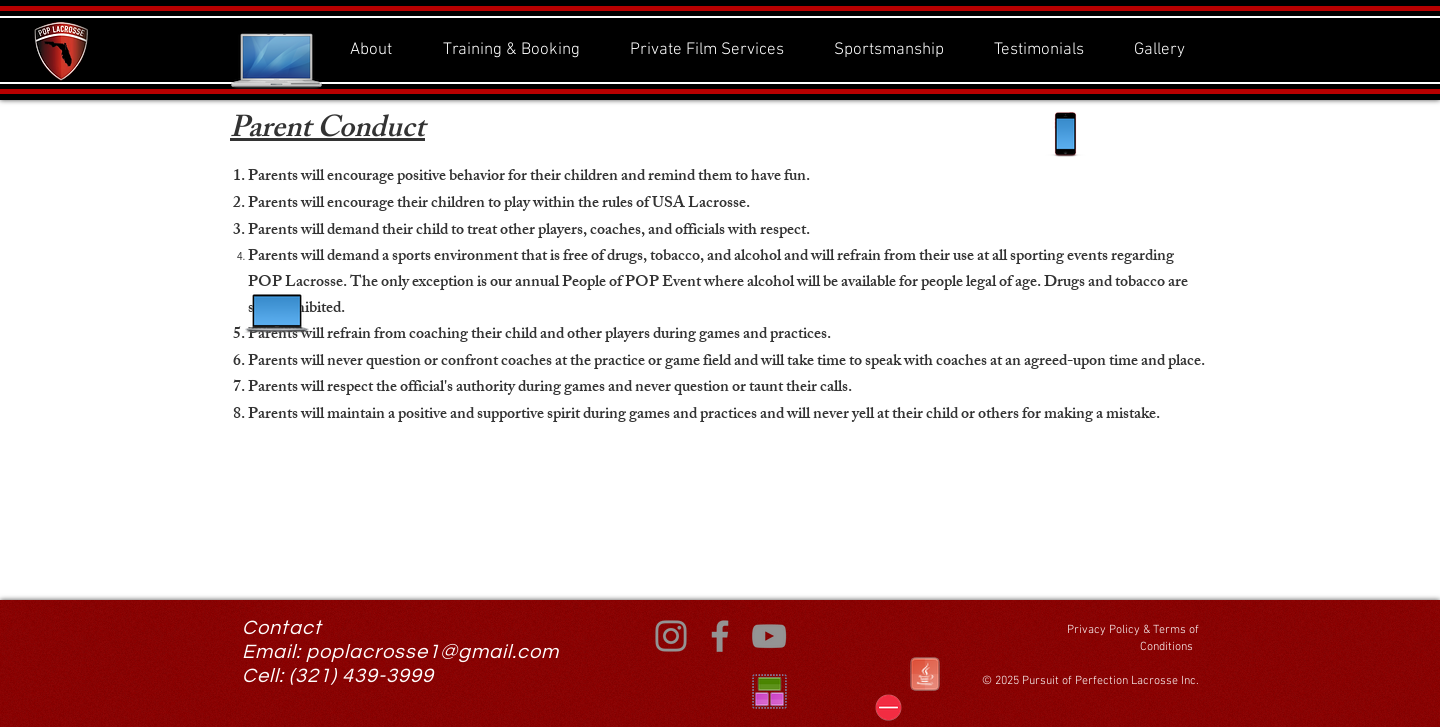  What do you see at coordinates (925, 674) in the screenshot?
I see `a java archive (.jar) file` at bounding box center [925, 674].